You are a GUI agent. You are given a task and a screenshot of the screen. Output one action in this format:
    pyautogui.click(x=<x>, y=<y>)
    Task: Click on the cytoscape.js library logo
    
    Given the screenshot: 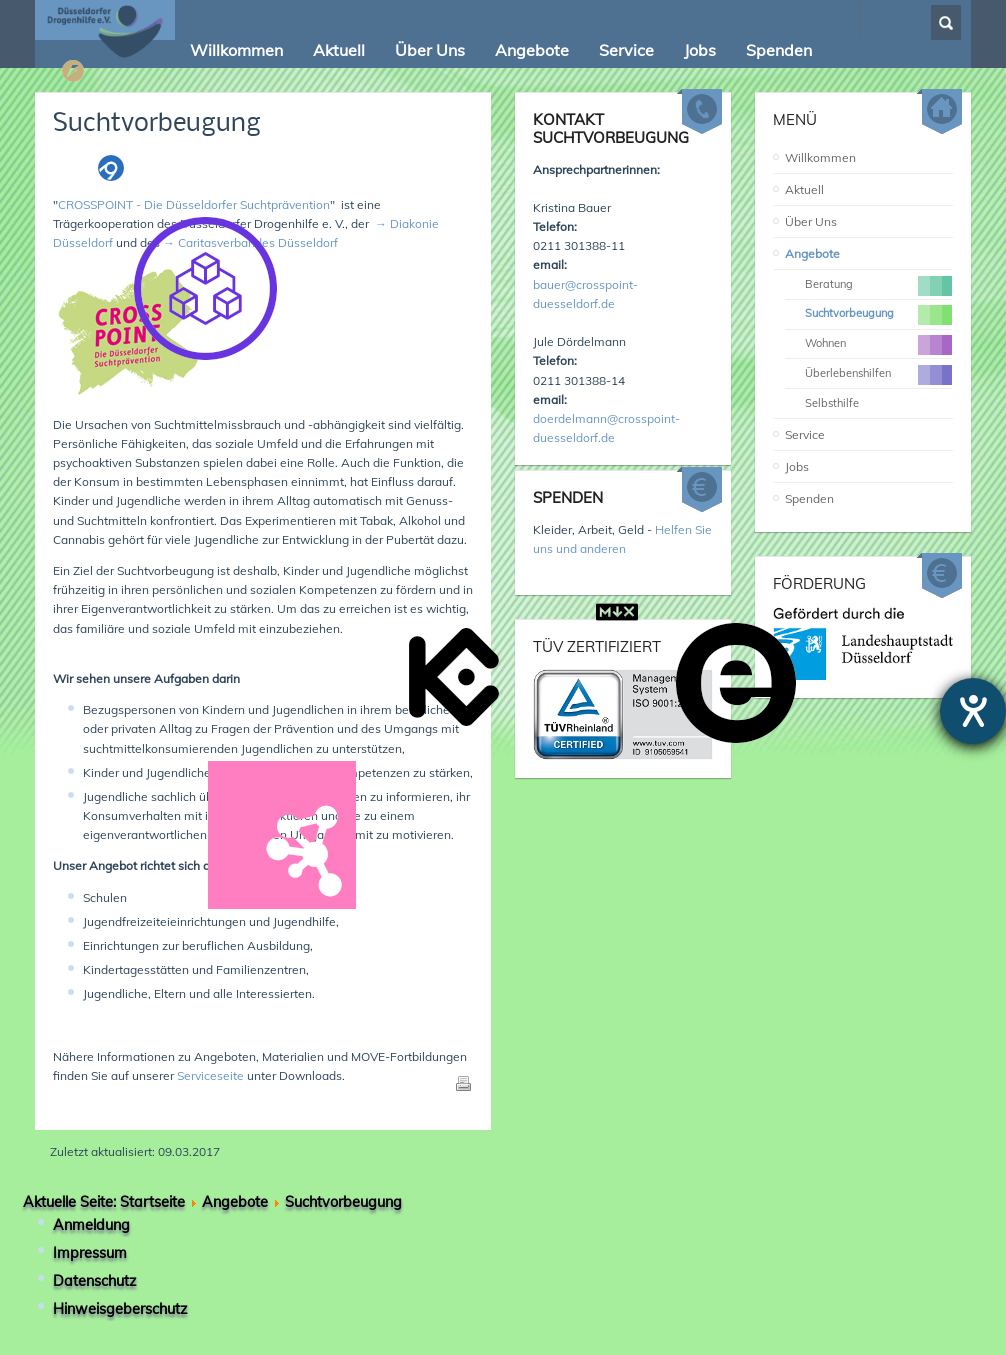 What is the action you would take?
    pyautogui.click(x=282, y=835)
    